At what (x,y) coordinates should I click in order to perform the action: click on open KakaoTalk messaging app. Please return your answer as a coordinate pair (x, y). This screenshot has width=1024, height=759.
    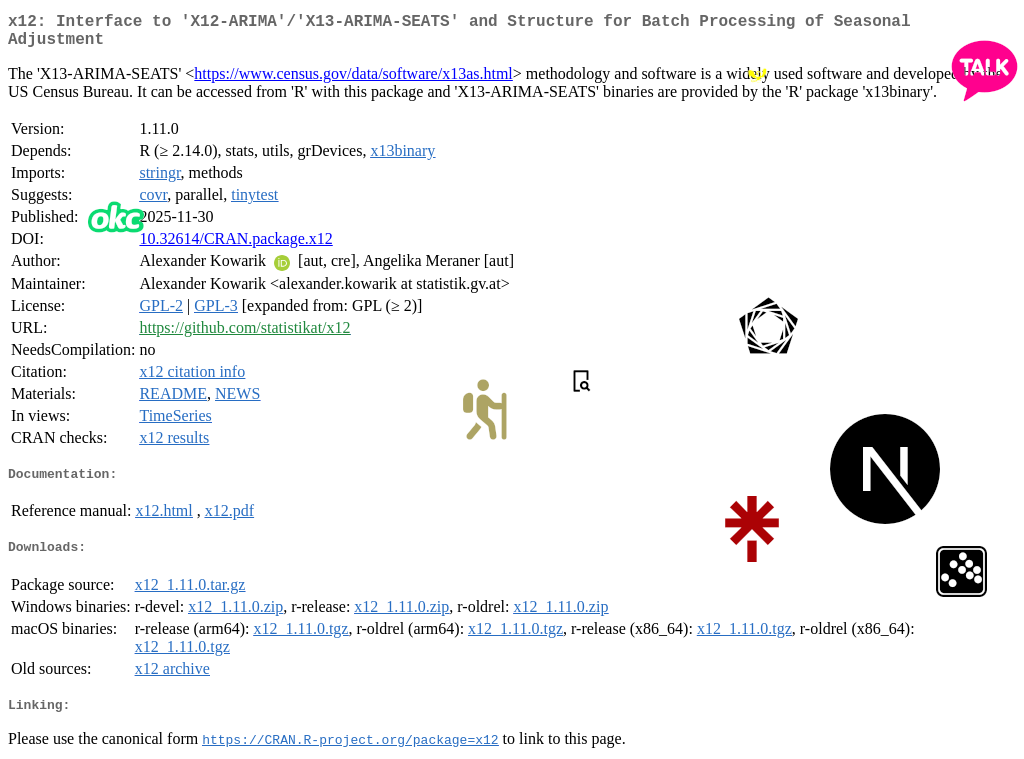
    Looking at the image, I should click on (984, 69).